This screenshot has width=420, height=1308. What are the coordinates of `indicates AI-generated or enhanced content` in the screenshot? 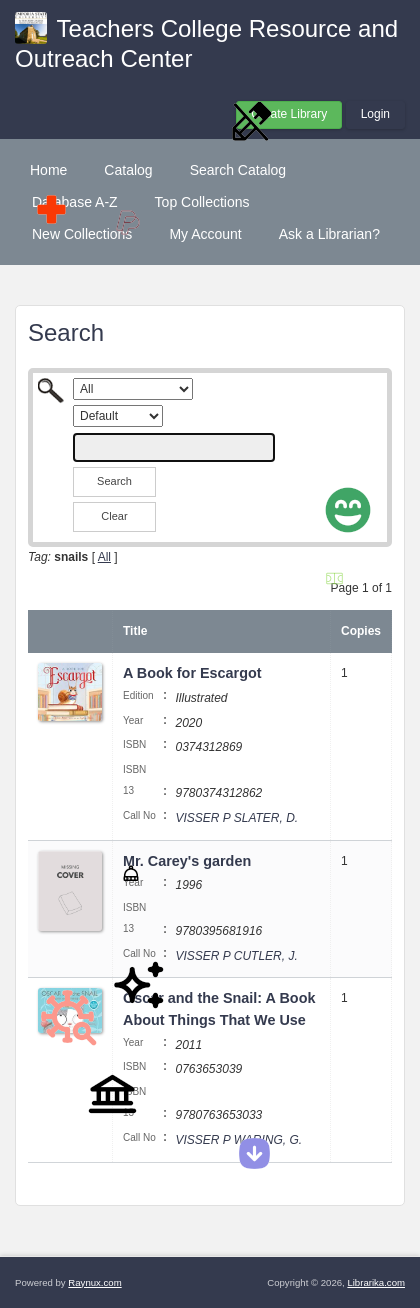 It's located at (140, 985).